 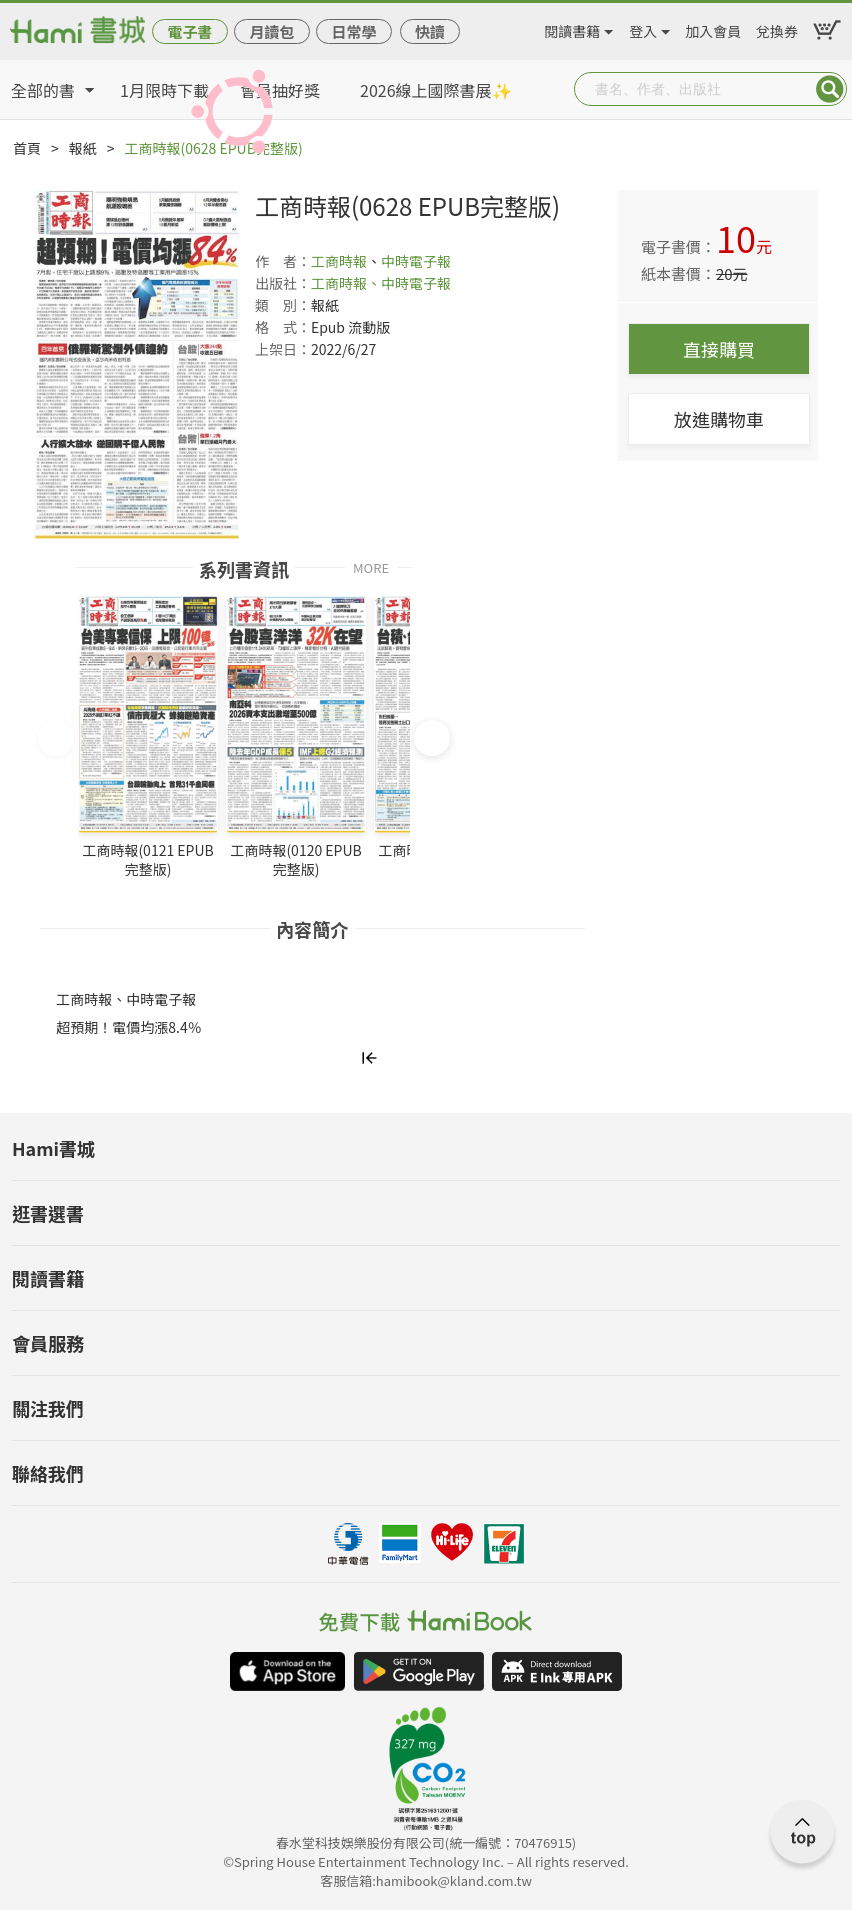 I want to click on ubuntu operating system logo, so click(x=238, y=111).